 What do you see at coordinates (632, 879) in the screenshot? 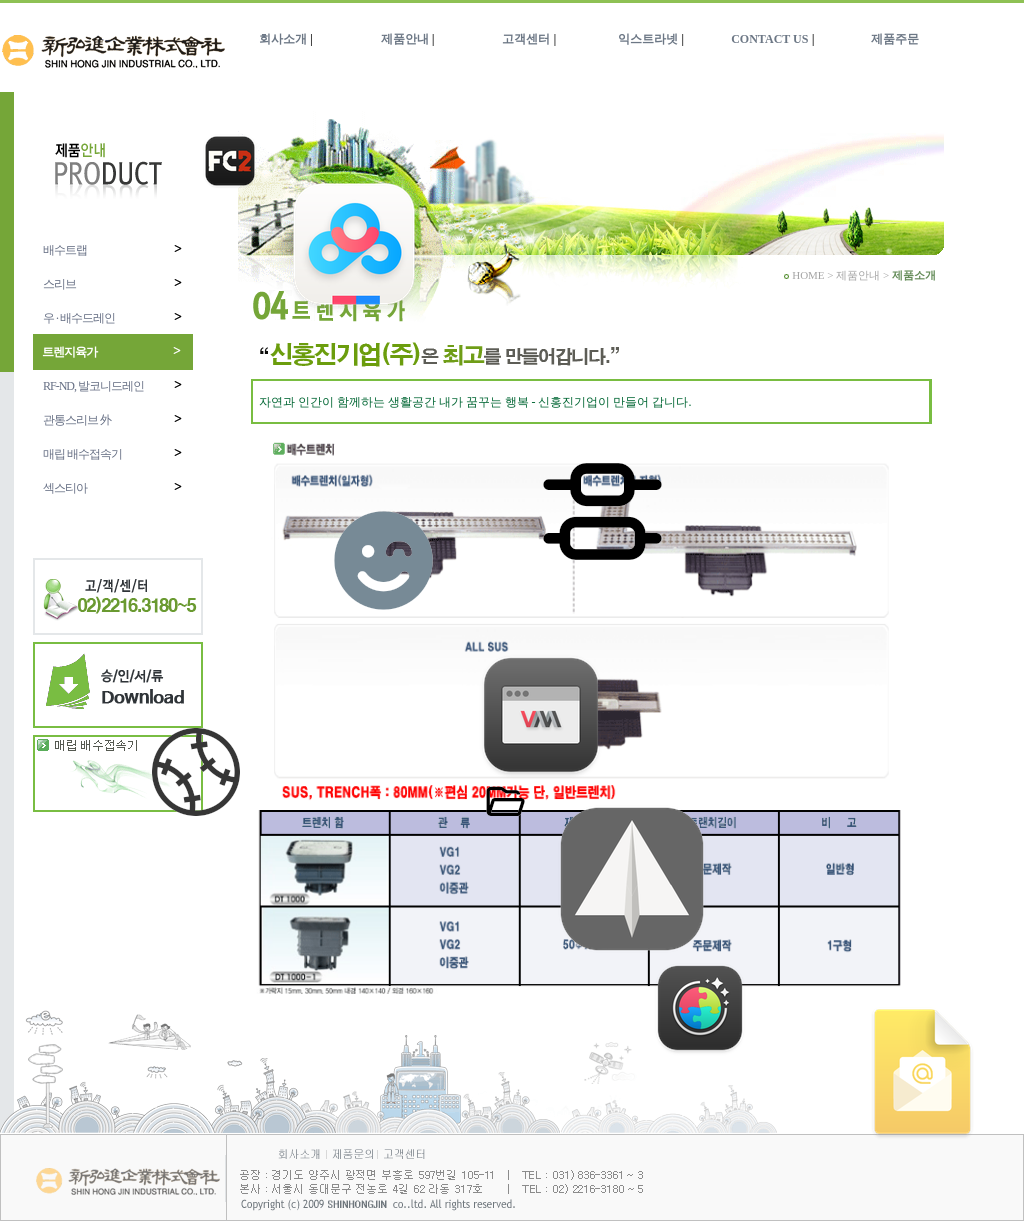
I see `send or share content` at bounding box center [632, 879].